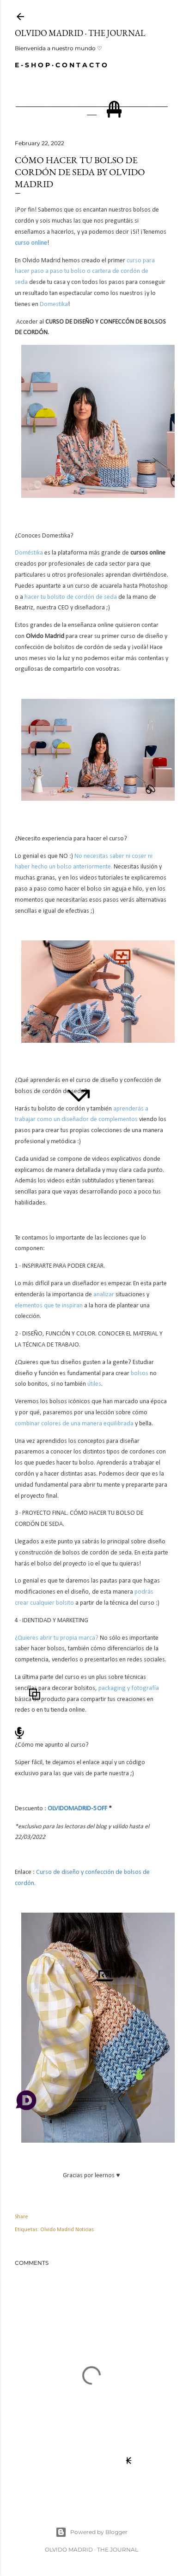 The image size is (183, 2576). I want to click on exclude overlapping areas in a design tool, so click(35, 1694).